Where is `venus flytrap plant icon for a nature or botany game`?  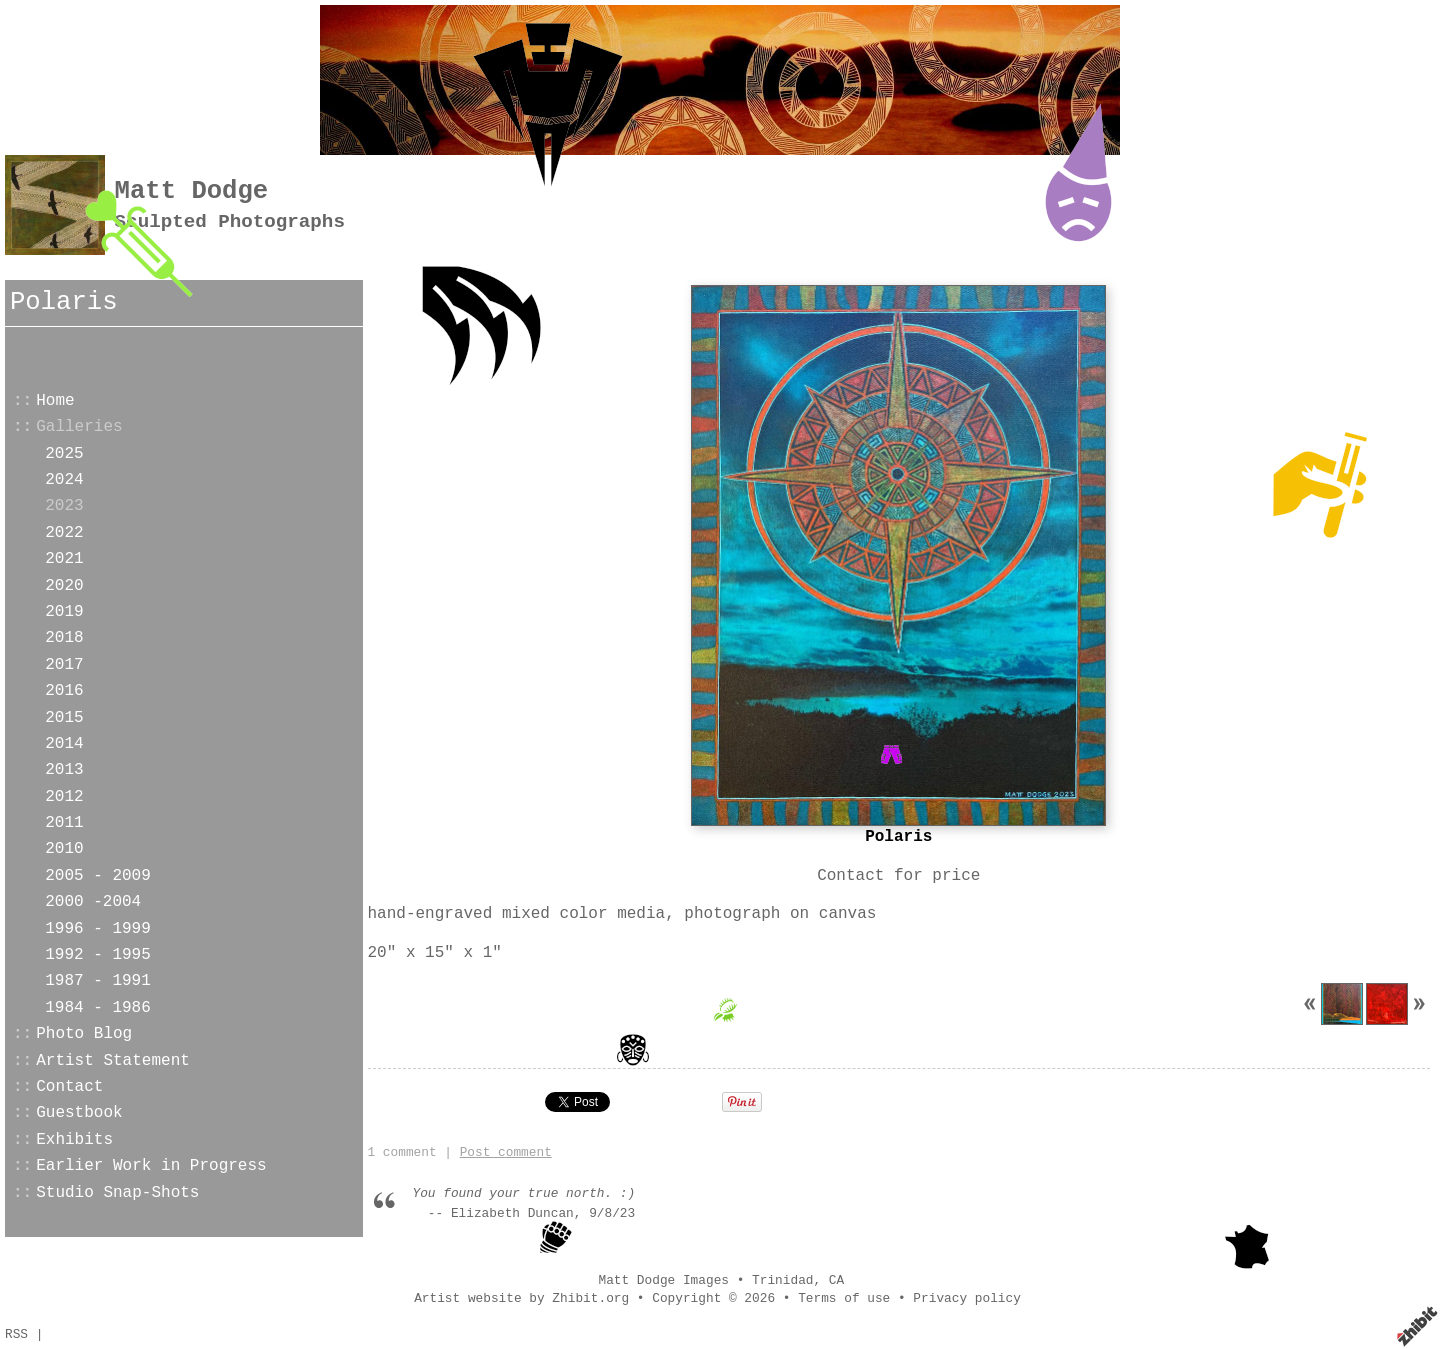 venus flytrap plant icon for a nature or botany game is located at coordinates (725, 1009).